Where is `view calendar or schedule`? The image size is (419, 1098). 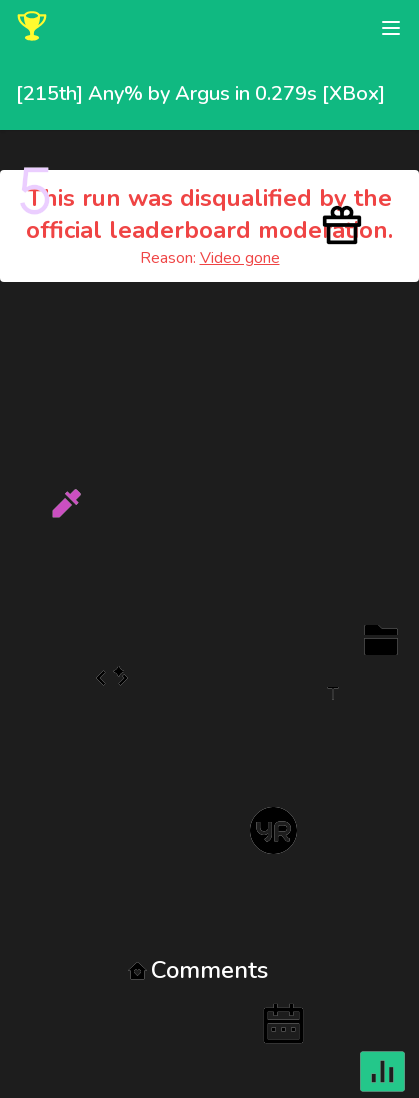 view calendar or schedule is located at coordinates (283, 1025).